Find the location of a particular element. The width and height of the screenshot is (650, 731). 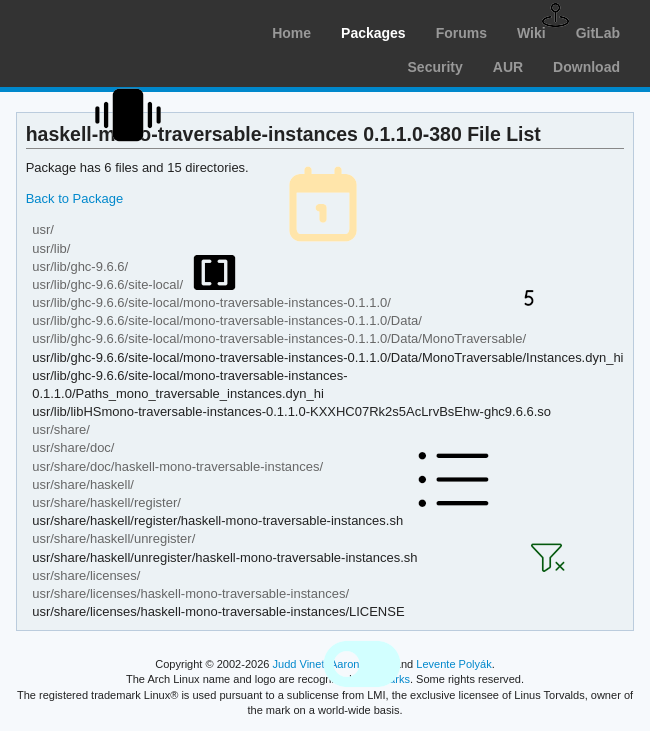

clear all active filters is located at coordinates (546, 556).